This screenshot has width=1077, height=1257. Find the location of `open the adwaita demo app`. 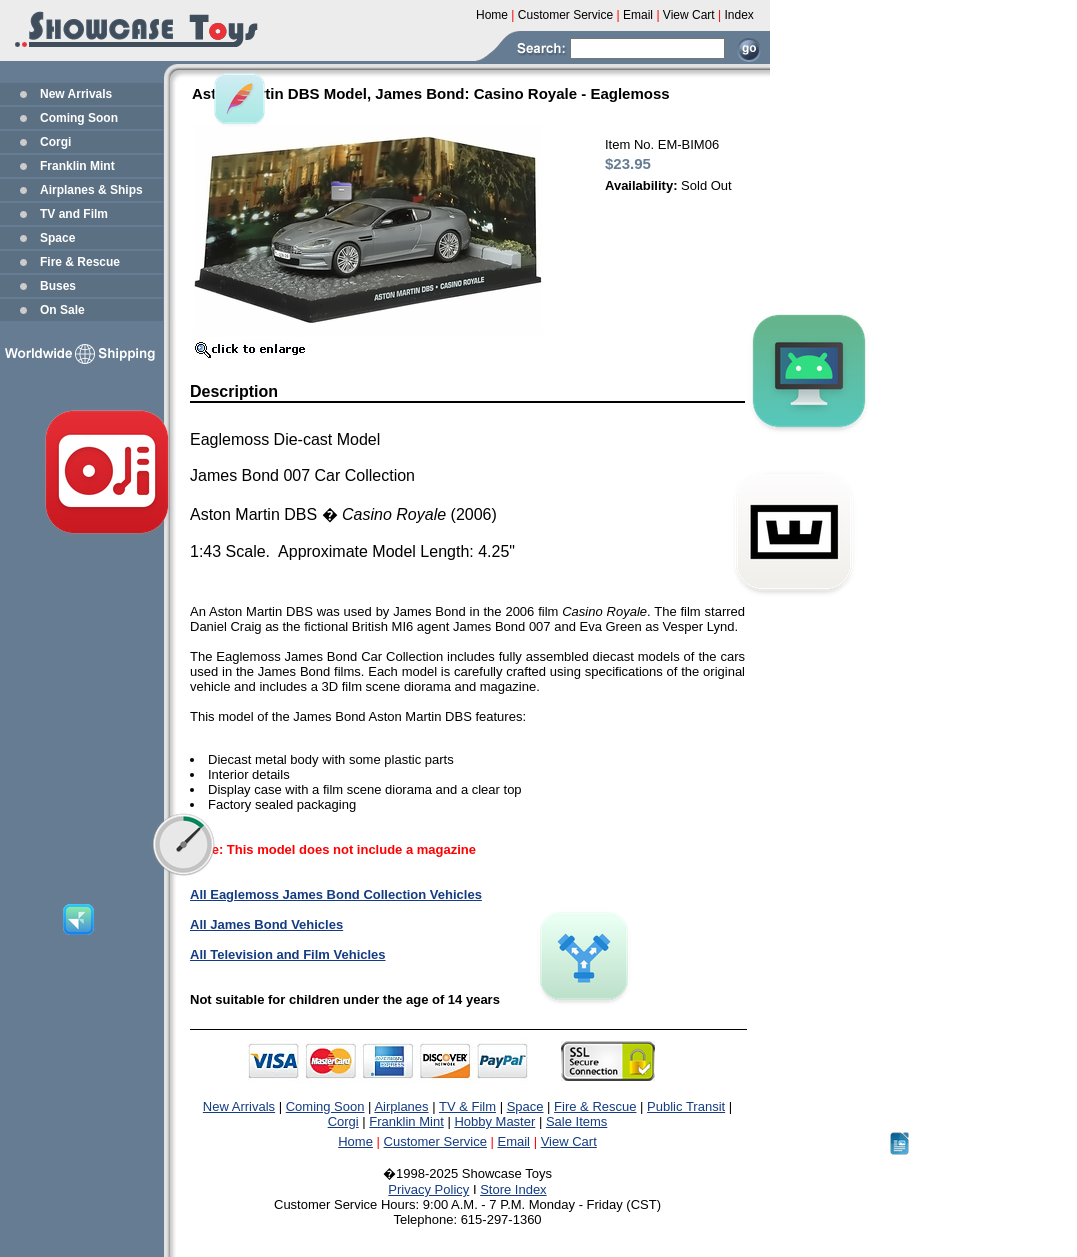

open the adwaita demo app is located at coordinates (78, 919).